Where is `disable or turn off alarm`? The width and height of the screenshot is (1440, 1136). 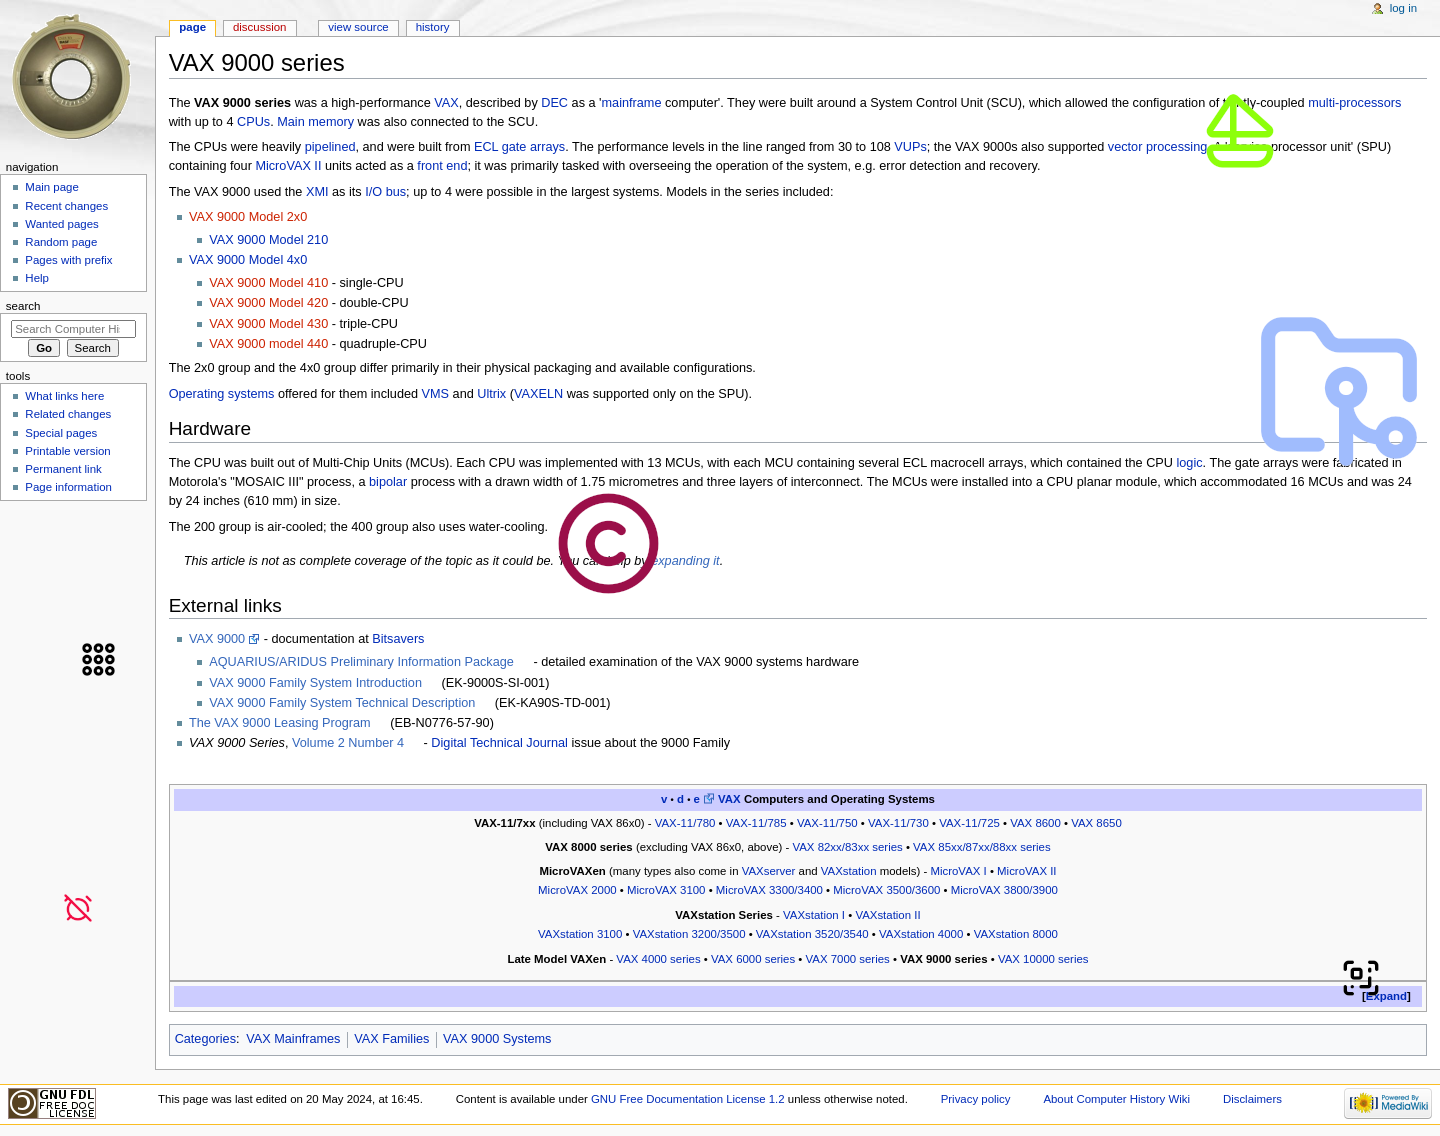
disable or turn off alarm is located at coordinates (78, 908).